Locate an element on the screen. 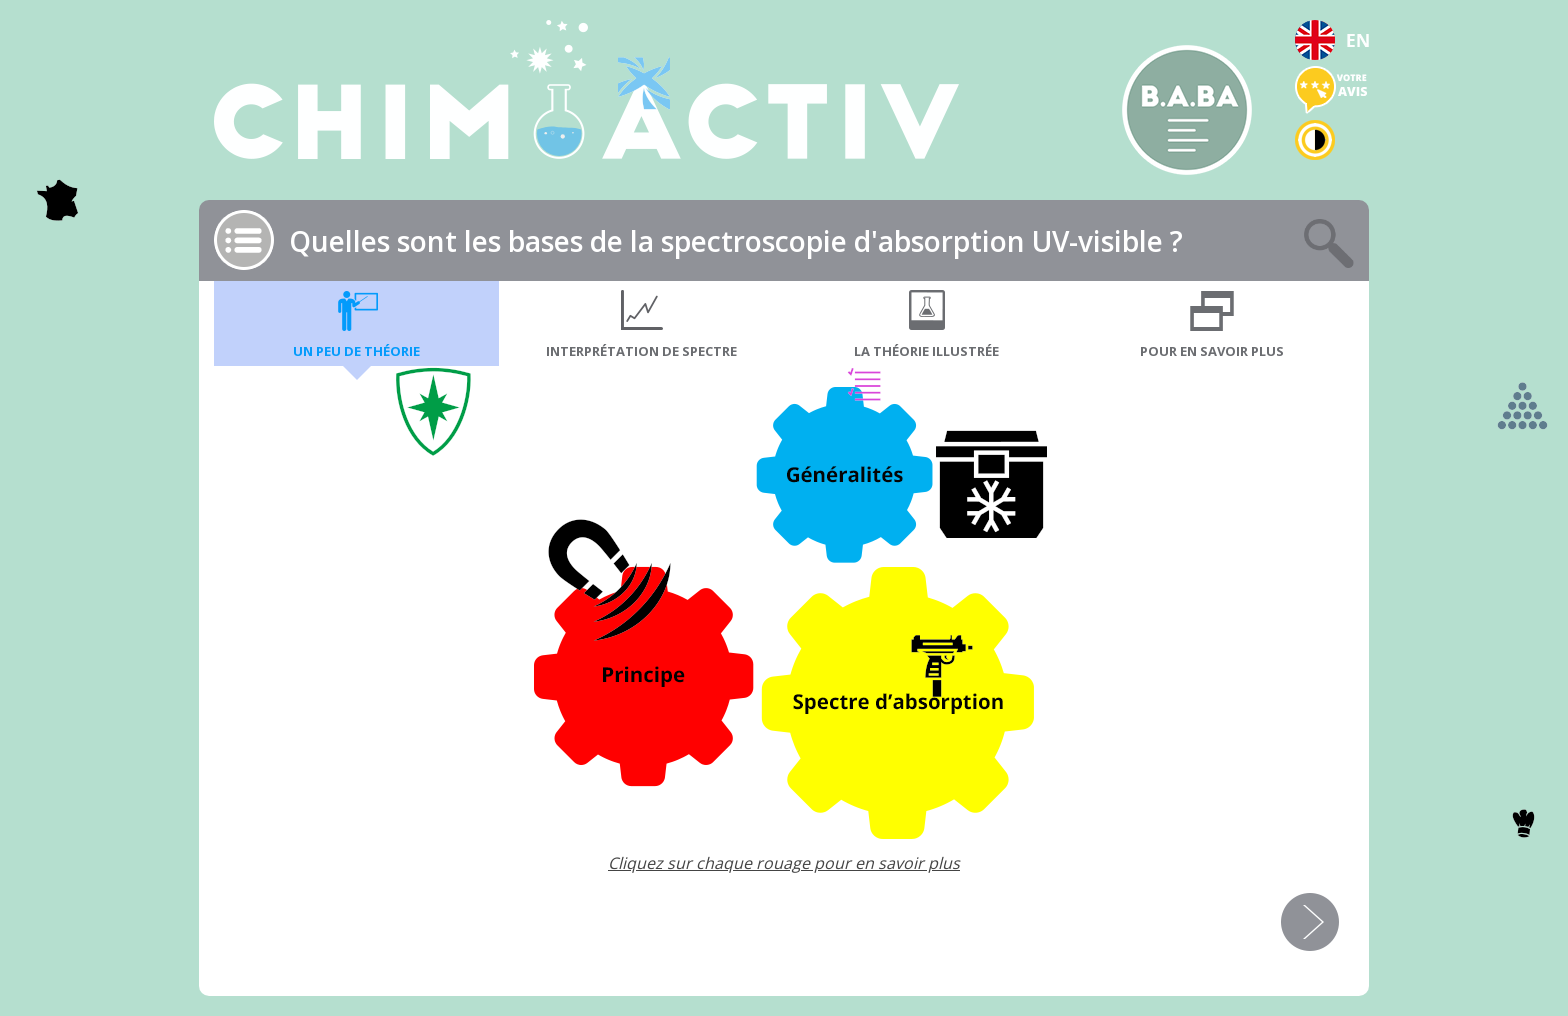 The height and width of the screenshot is (1016, 1568). start a billiards or pool game is located at coordinates (1522, 404).